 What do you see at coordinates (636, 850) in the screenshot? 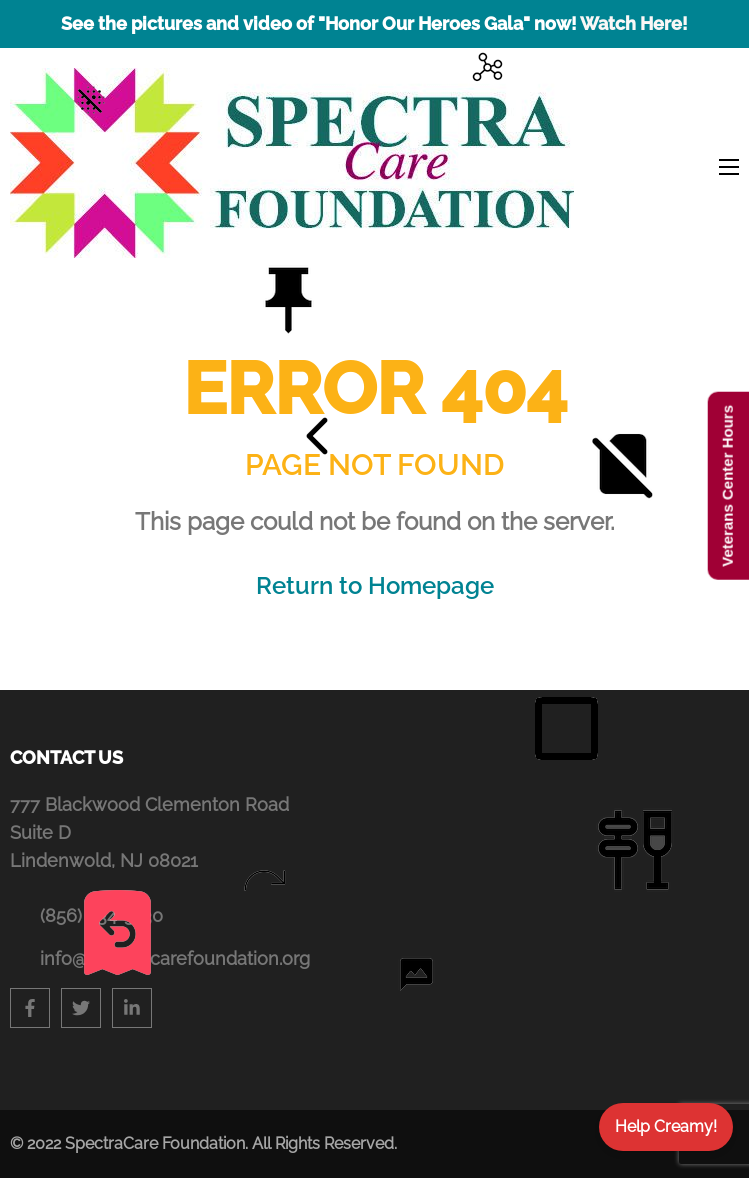
I see `browse tapas or small plates menu` at bounding box center [636, 850].